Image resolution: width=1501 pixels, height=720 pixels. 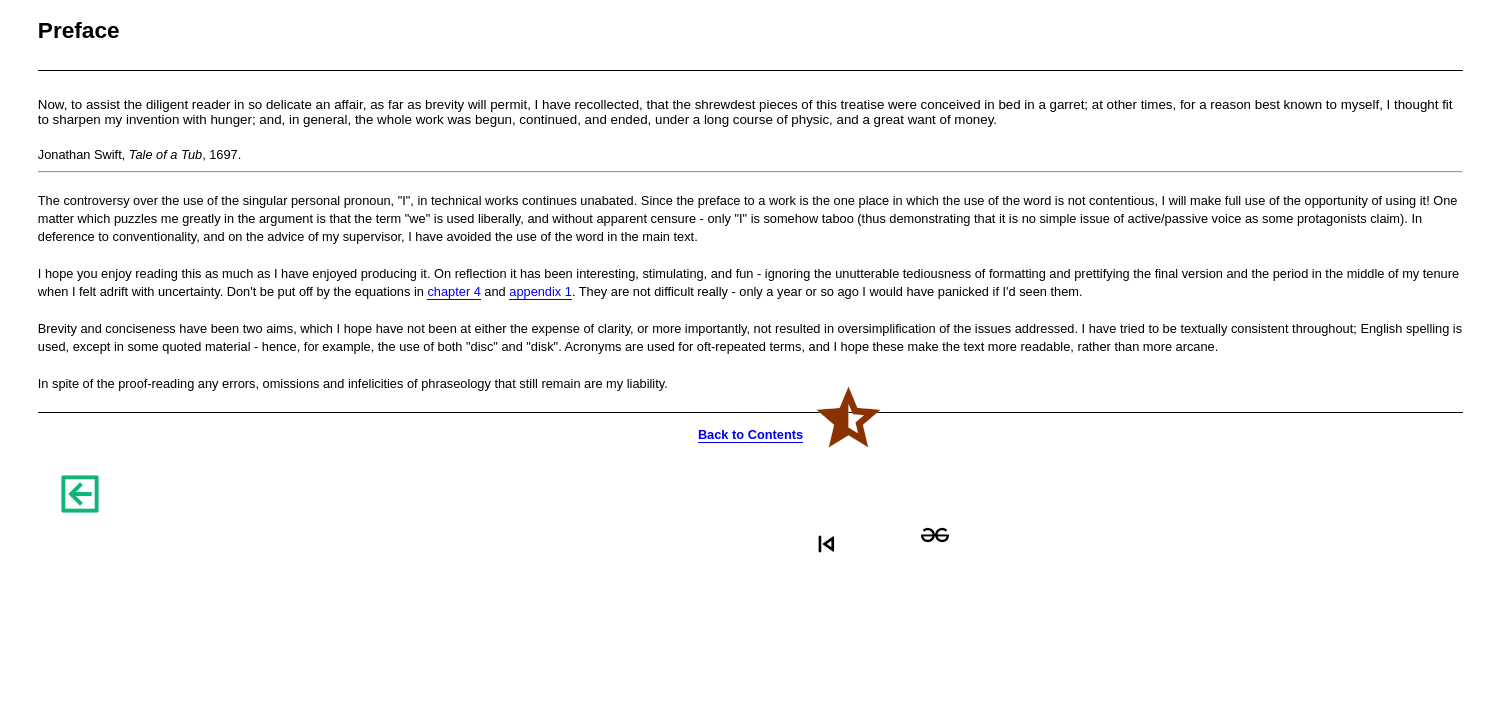 What do you see at coordinates (80, 494) in the screenshot?
I see `go back to the previous screen` at bounding box center [80, 494].